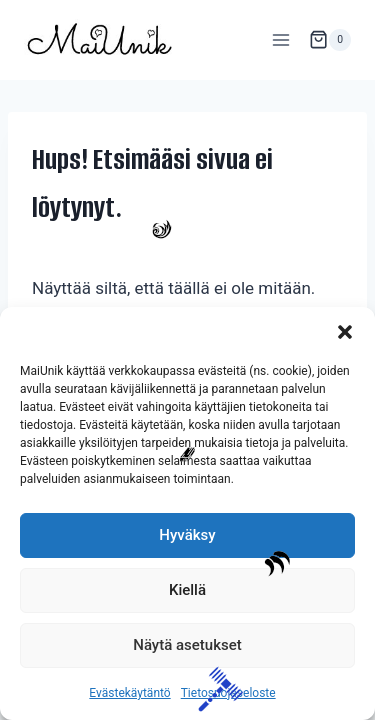 This screenshot has width=375, height=720. I want to click on indicates a claw or slash attack ability, so click(277, 563).